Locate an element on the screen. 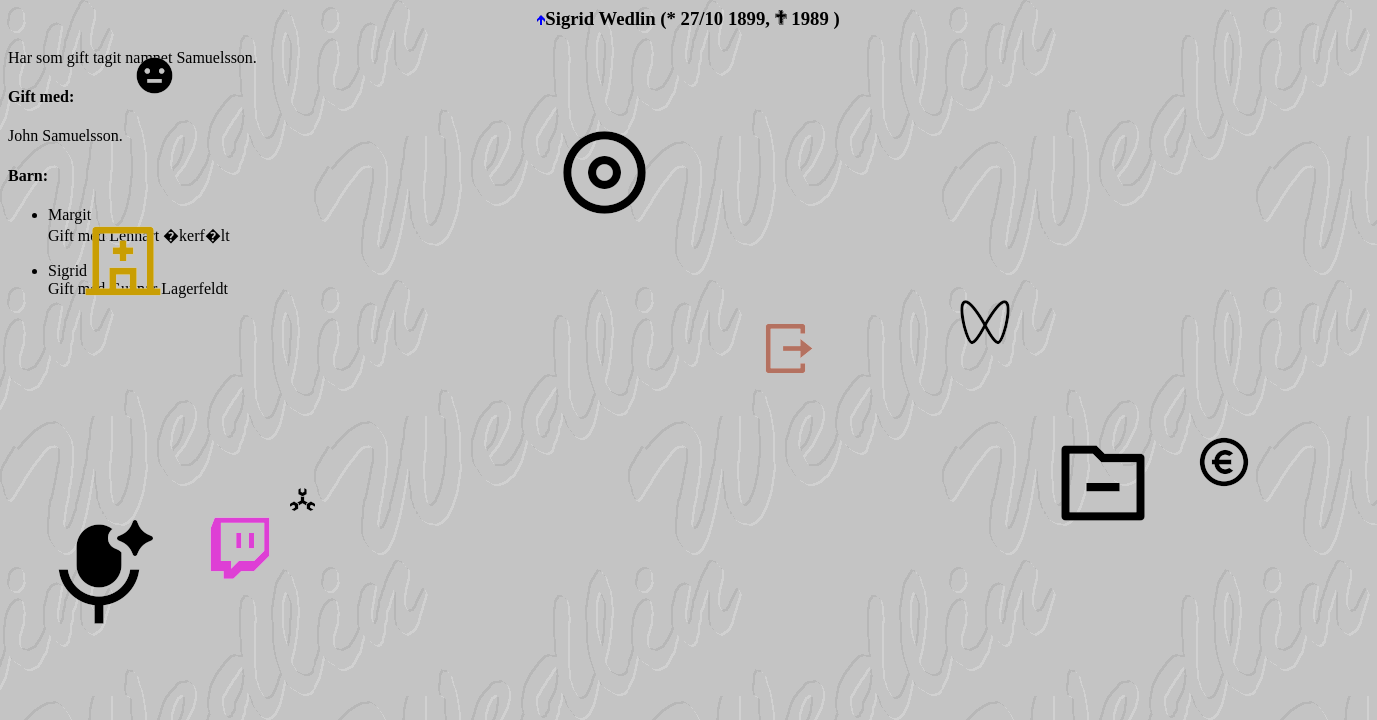 The width and height of the screenshot is (1377, 720). indicates neutral feedback or rating is located at coordinates (154, 75).